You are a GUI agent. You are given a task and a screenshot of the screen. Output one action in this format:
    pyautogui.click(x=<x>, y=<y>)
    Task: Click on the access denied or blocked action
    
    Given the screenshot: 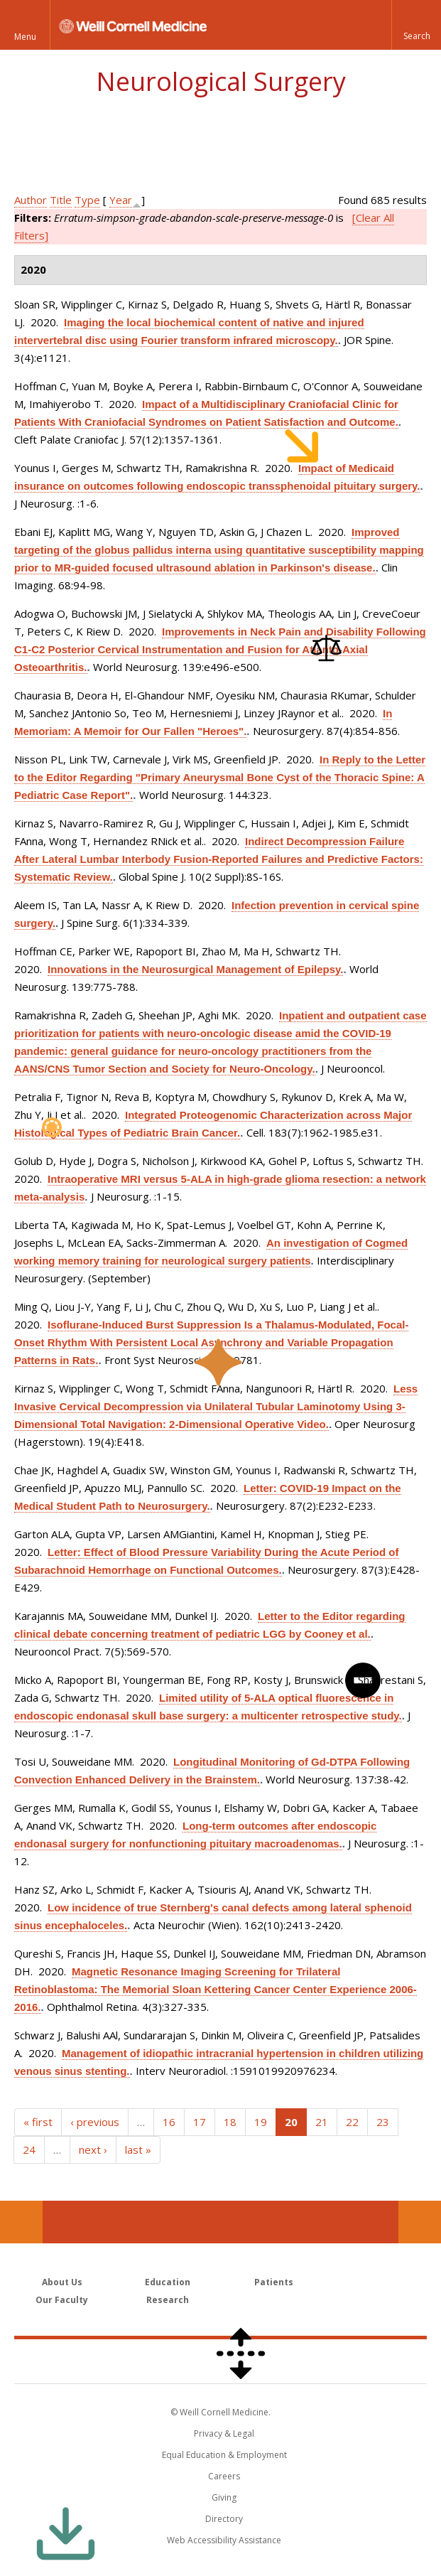 What is the action you would take?
    pyautogui.click(x=363, y=1680)
    